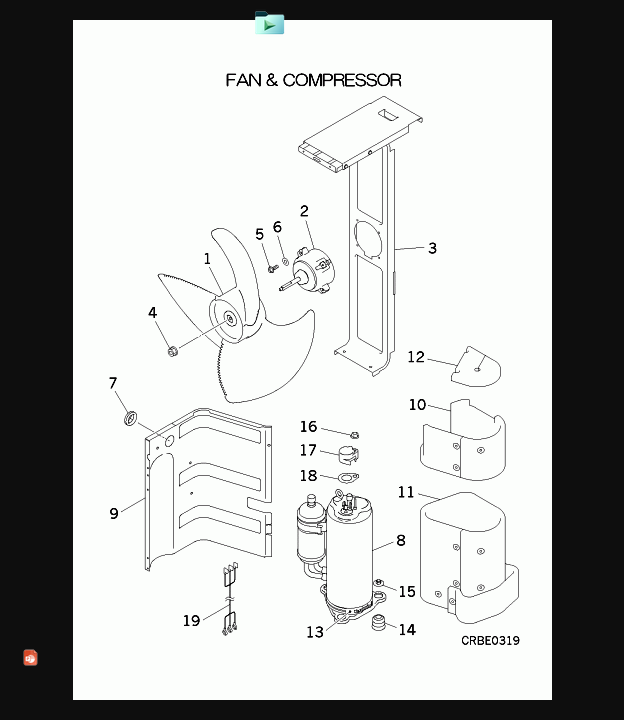  What do you see at coordinates (269, 23) in the screenshot?
I see `open internet download manager folder` at bounding box center [269, 23].